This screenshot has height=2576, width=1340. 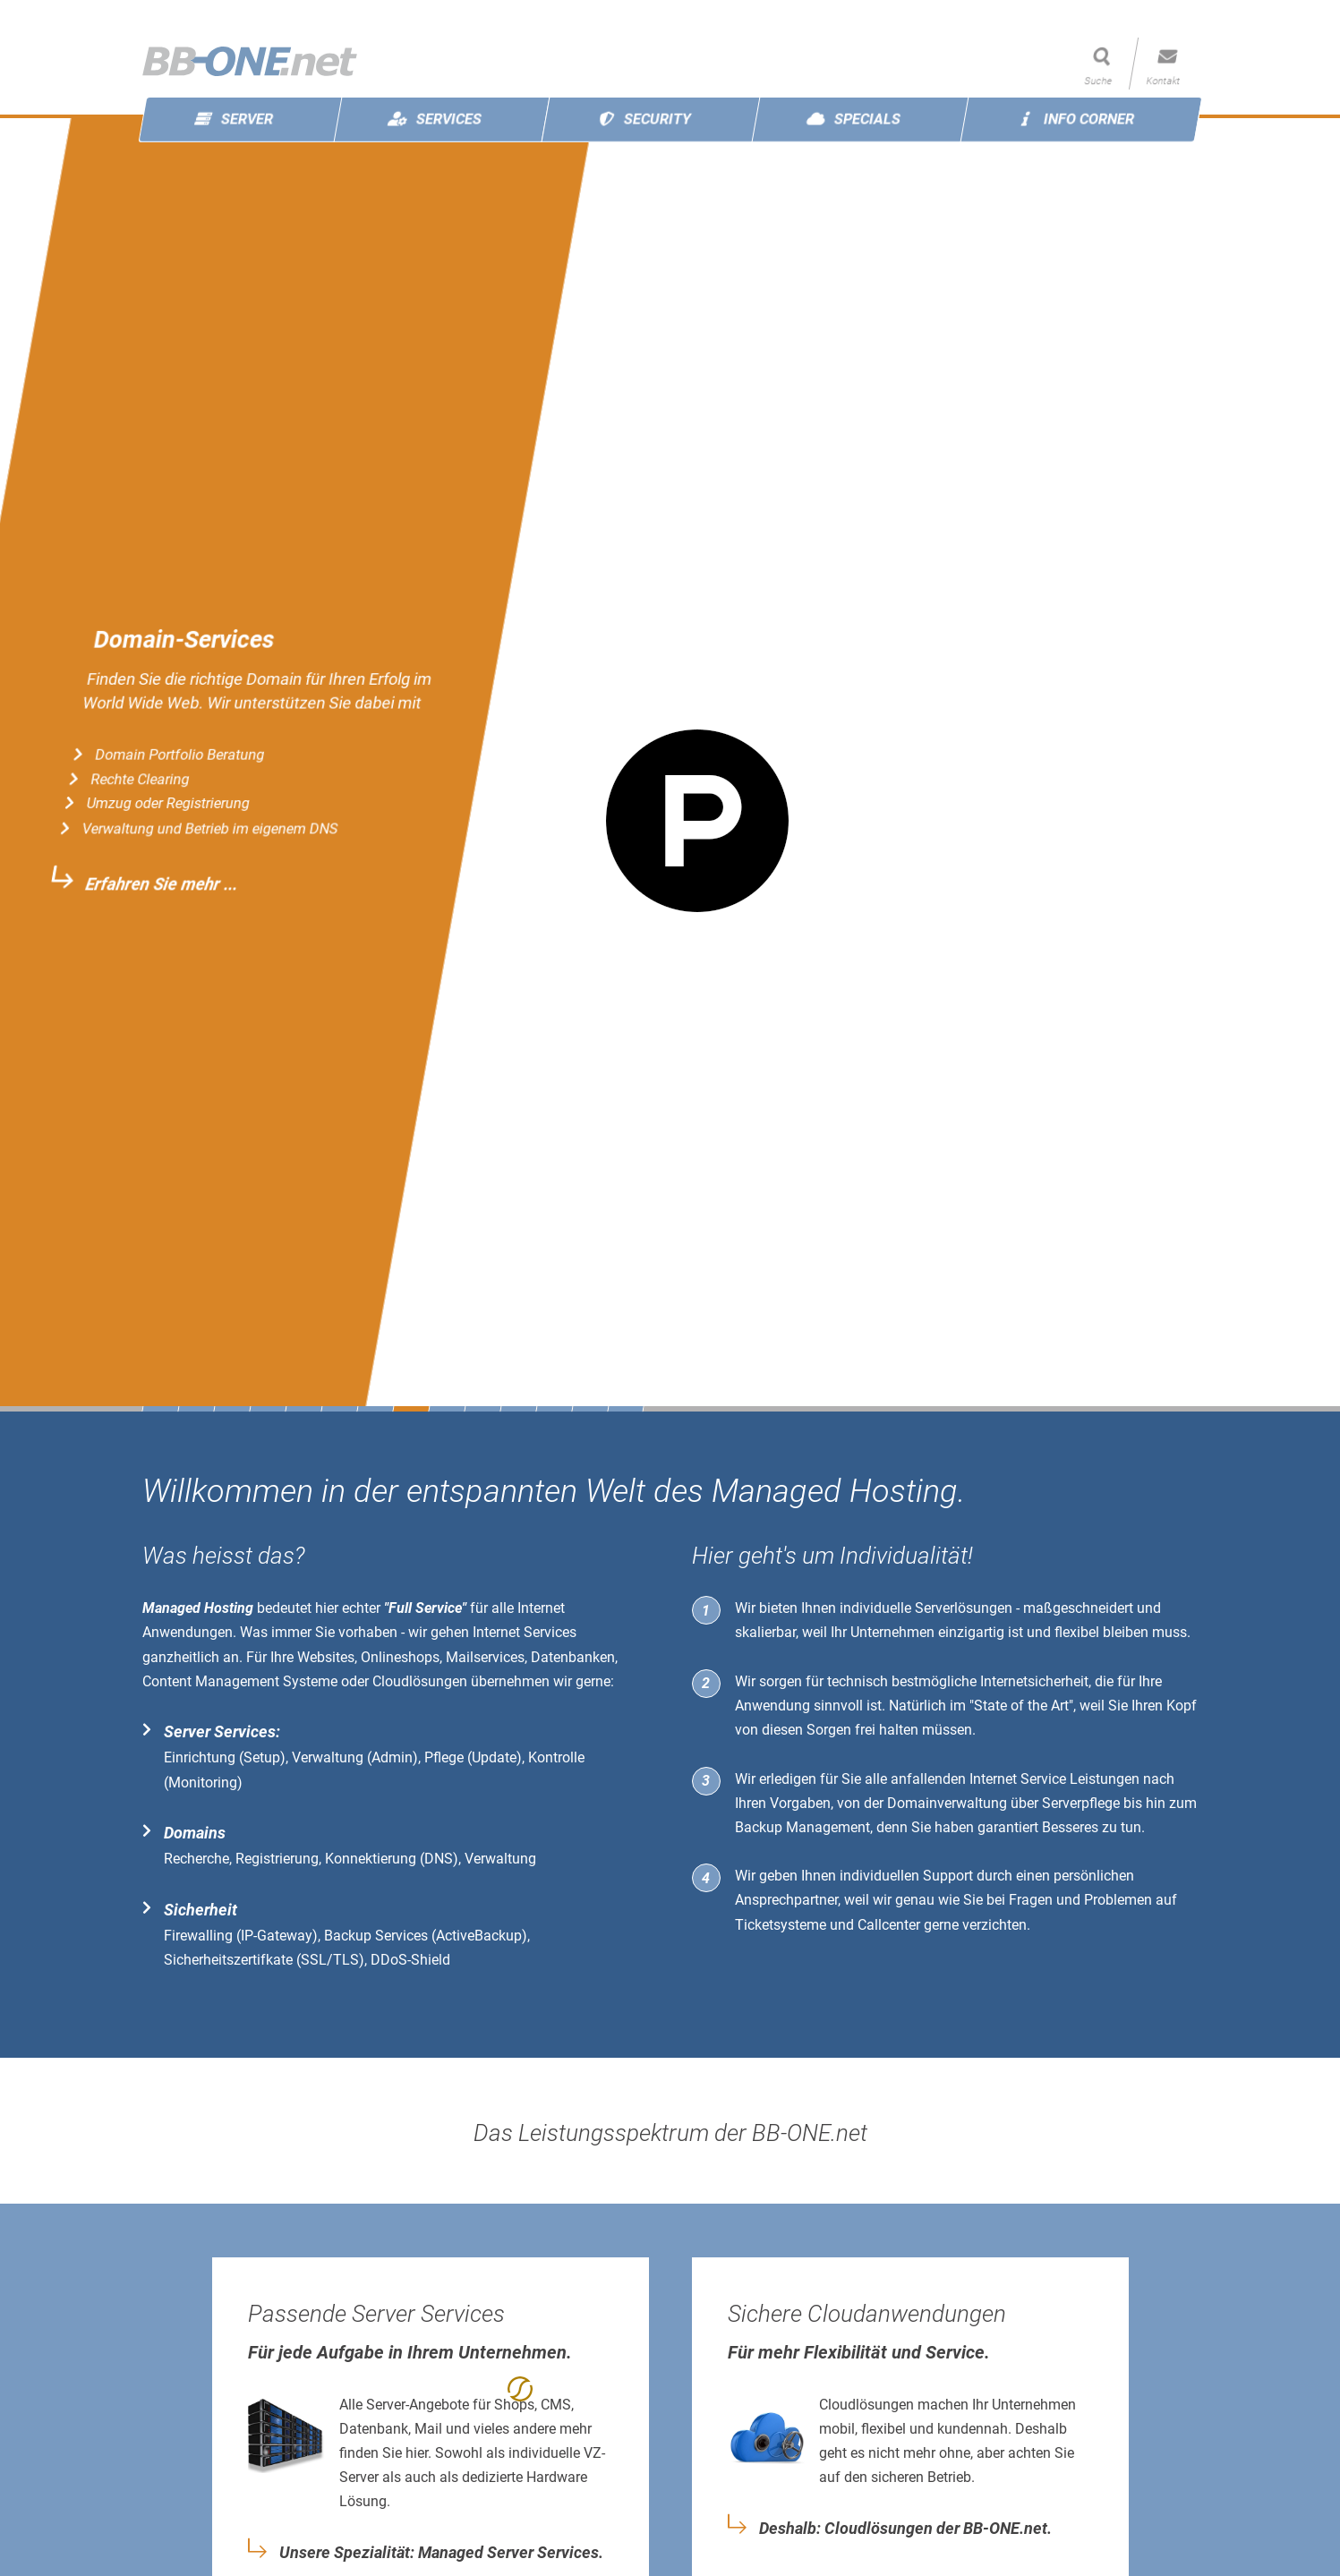 I want to click on visit Product Hunt website, so click(x=697, y=821).